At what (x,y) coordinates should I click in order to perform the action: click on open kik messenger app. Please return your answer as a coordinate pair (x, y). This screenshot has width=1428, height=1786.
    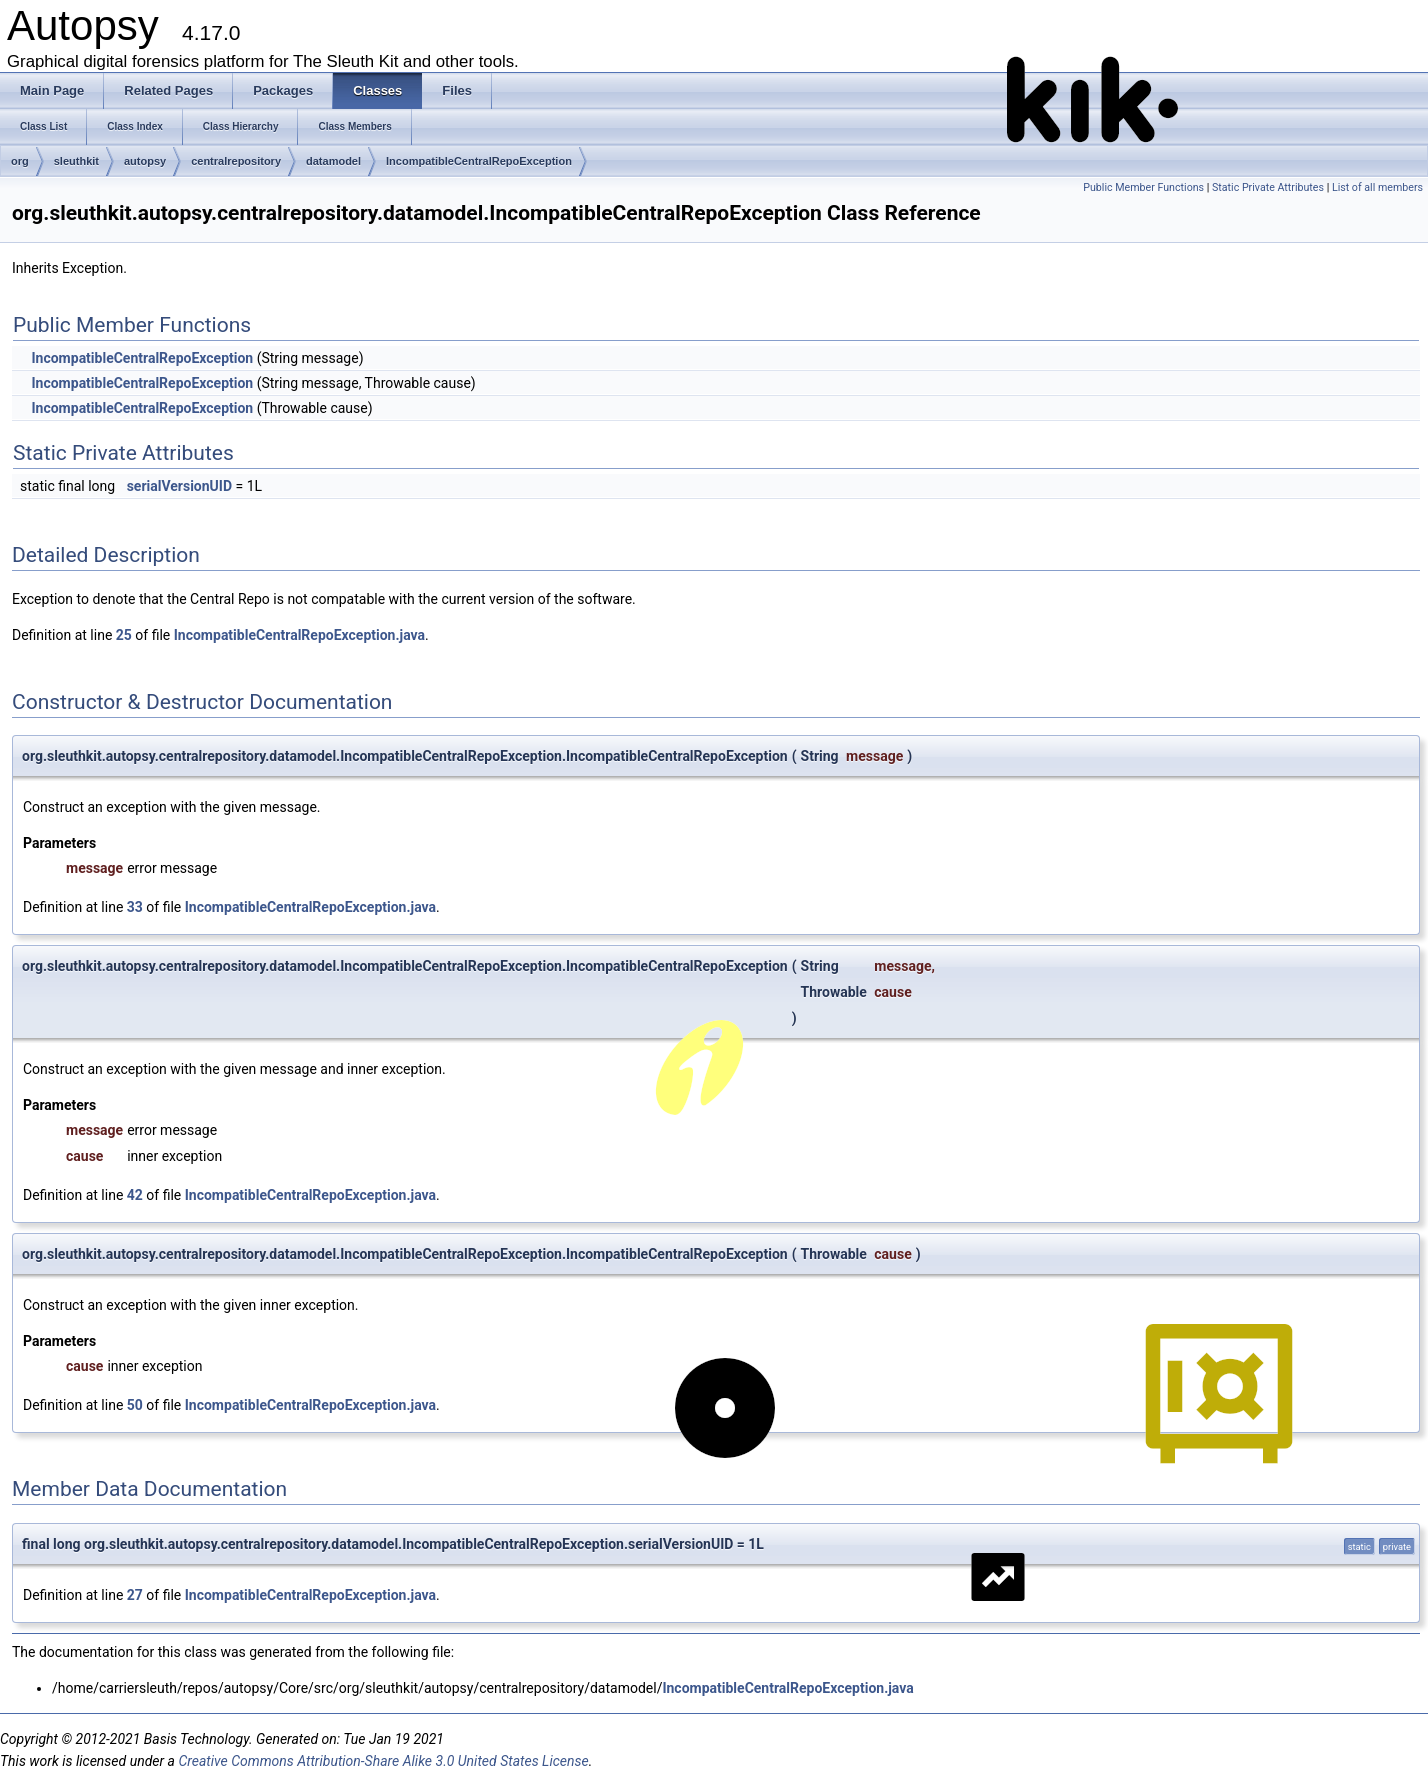
    Looking at the image, I should click on (1092, 99).